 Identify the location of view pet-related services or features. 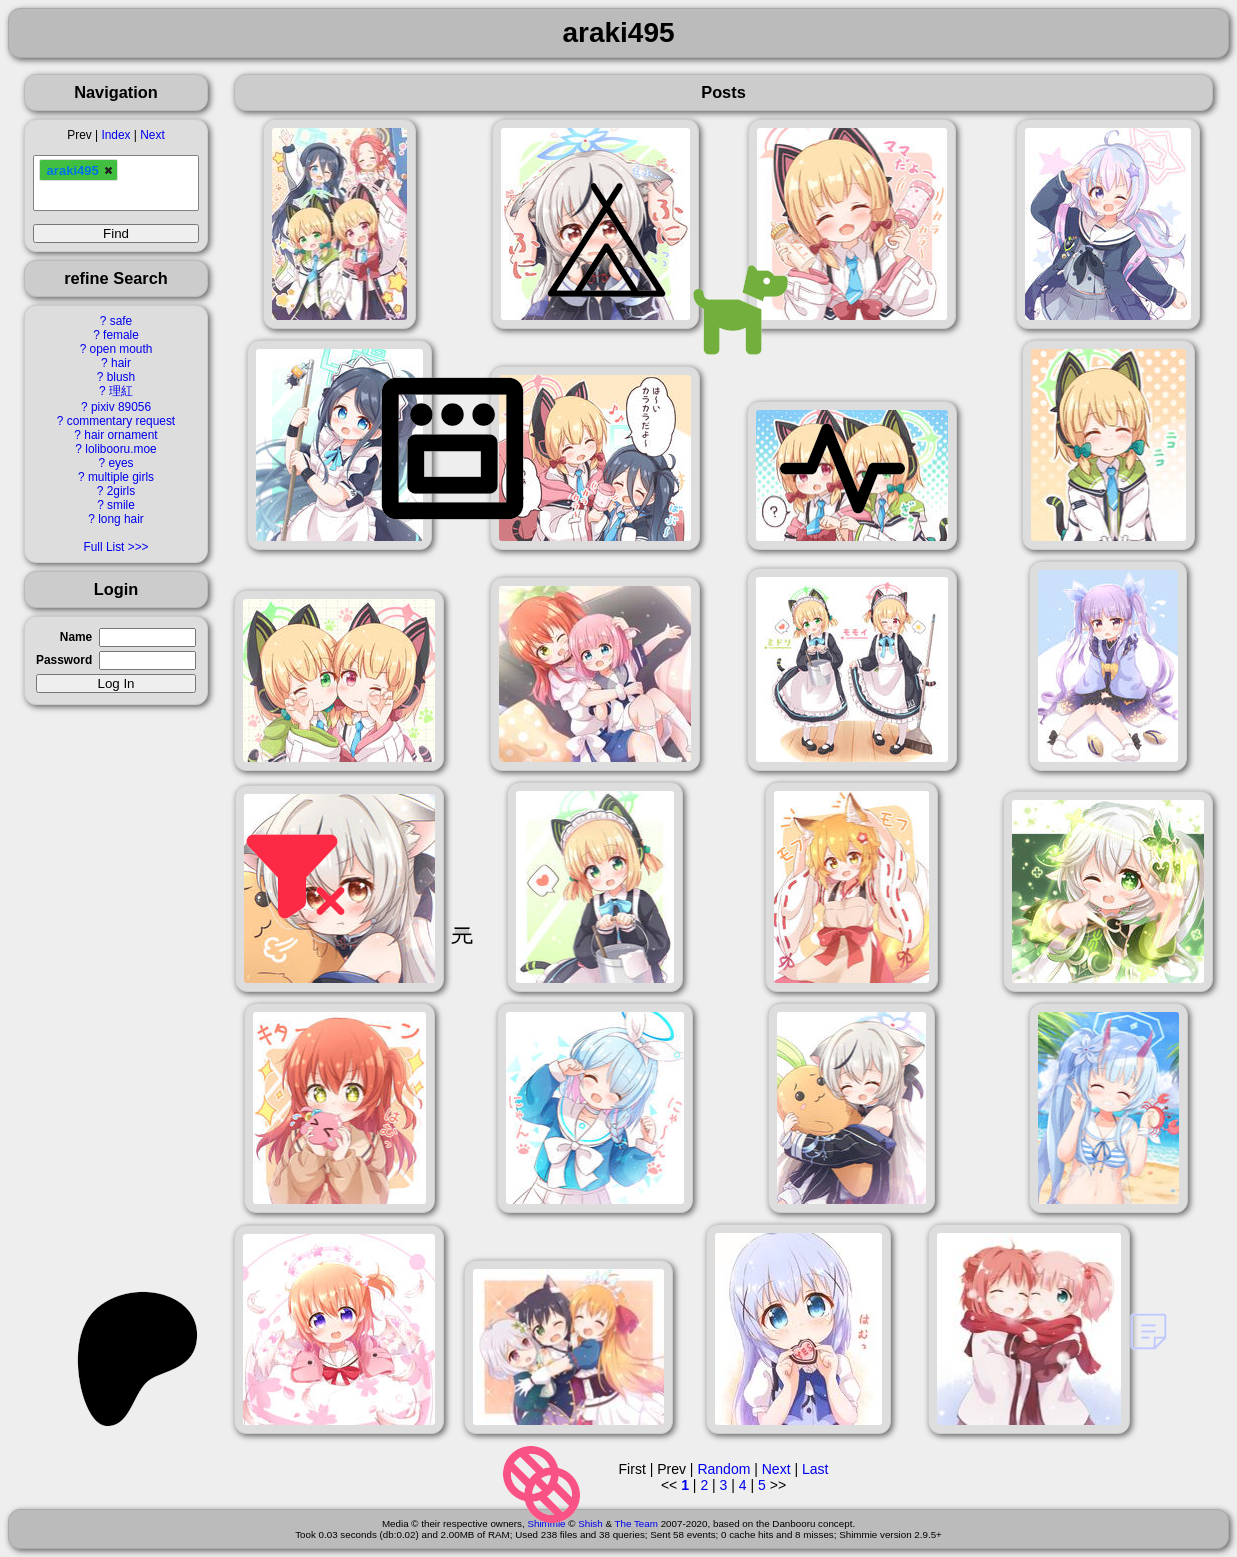
(740, 312).